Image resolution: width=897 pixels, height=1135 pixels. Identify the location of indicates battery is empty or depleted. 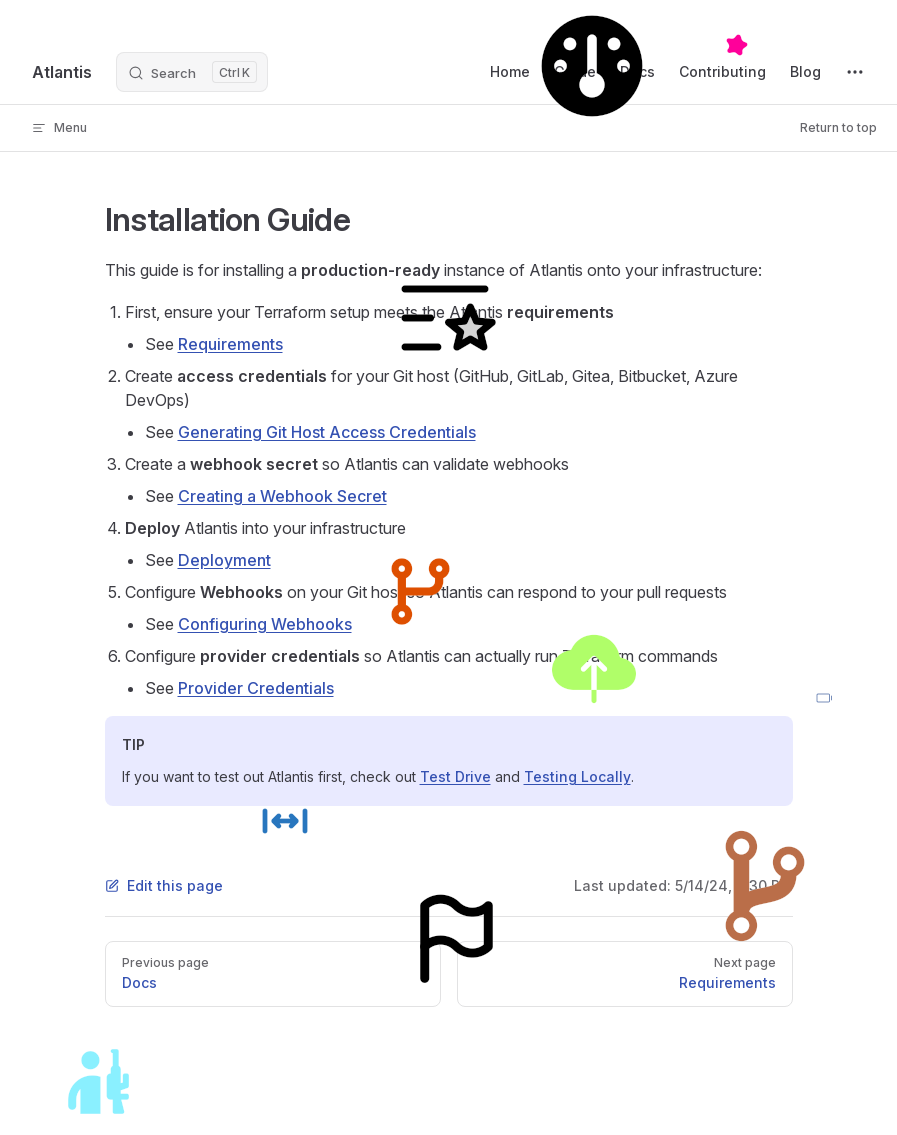
(824, 698).